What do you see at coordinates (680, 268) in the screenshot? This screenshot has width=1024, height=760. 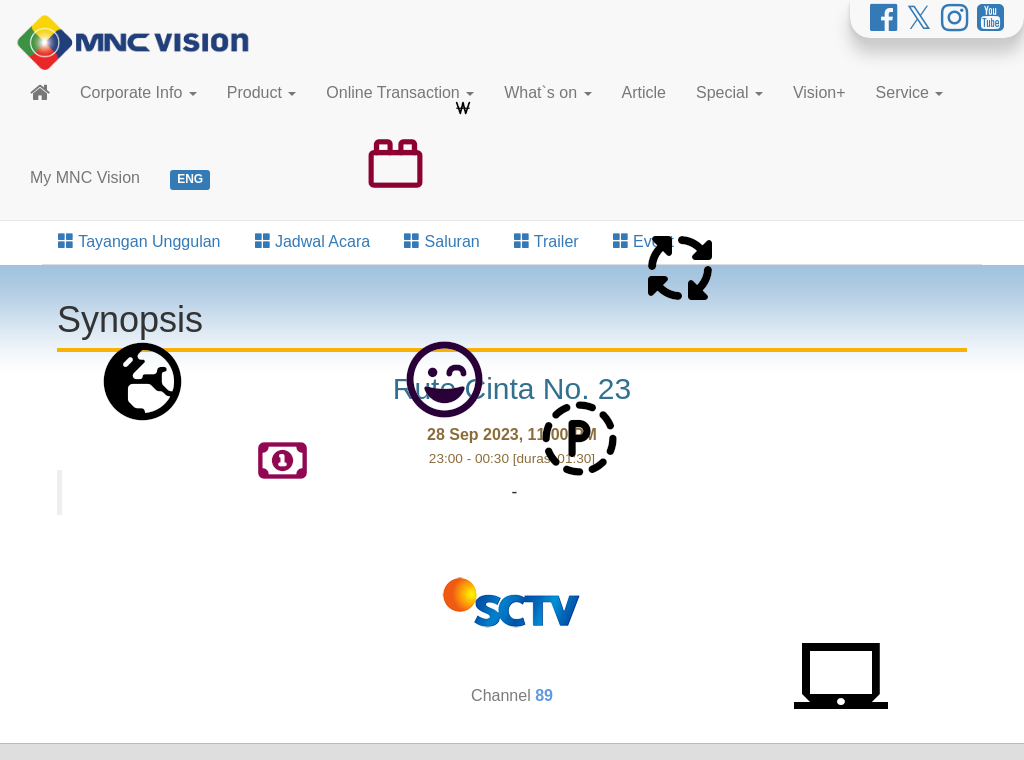 I see `refresh or reload content` at bounding box center [680, 268].